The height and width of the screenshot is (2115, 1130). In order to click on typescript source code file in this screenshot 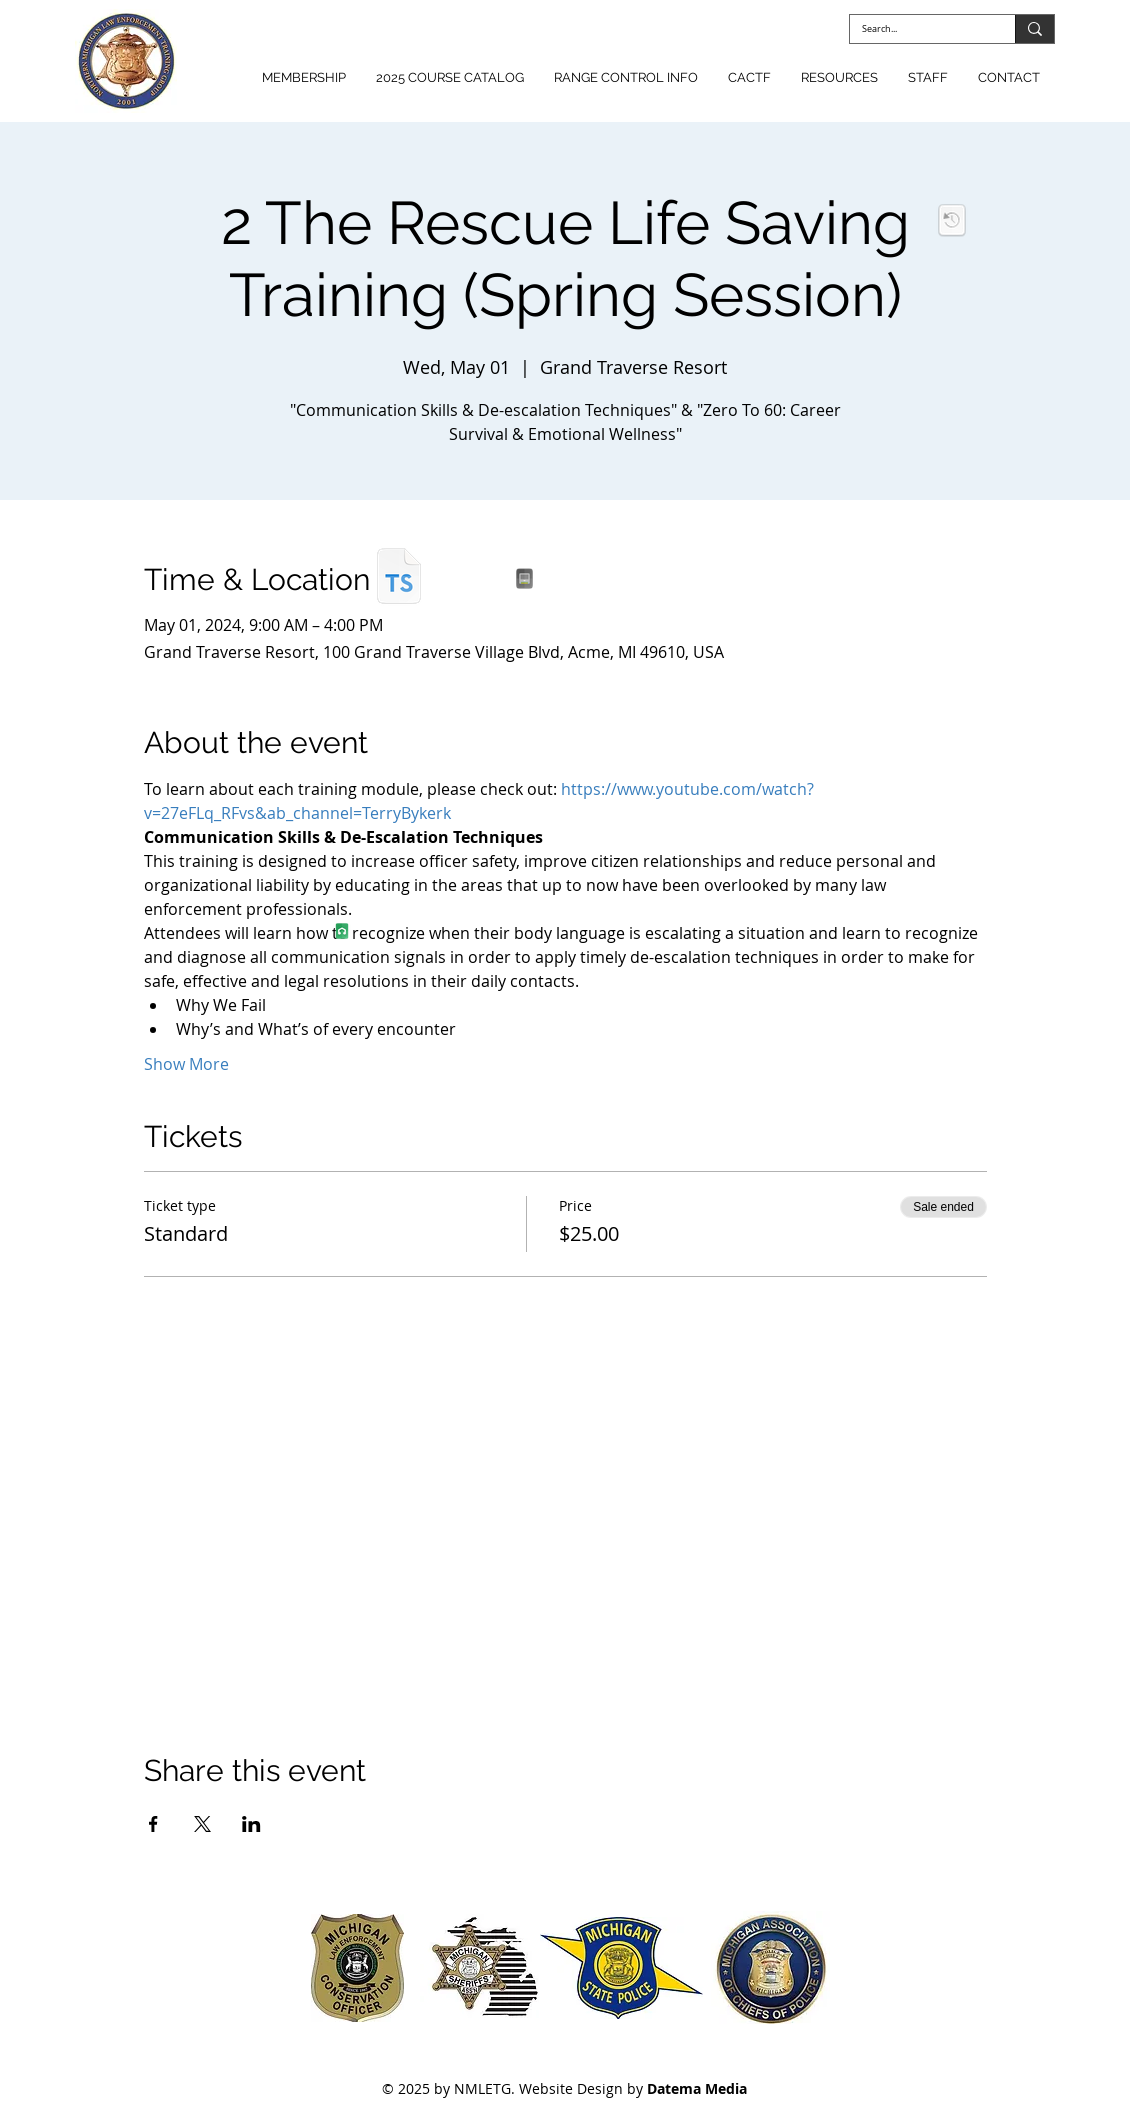, I will do `click(399, 576)`.